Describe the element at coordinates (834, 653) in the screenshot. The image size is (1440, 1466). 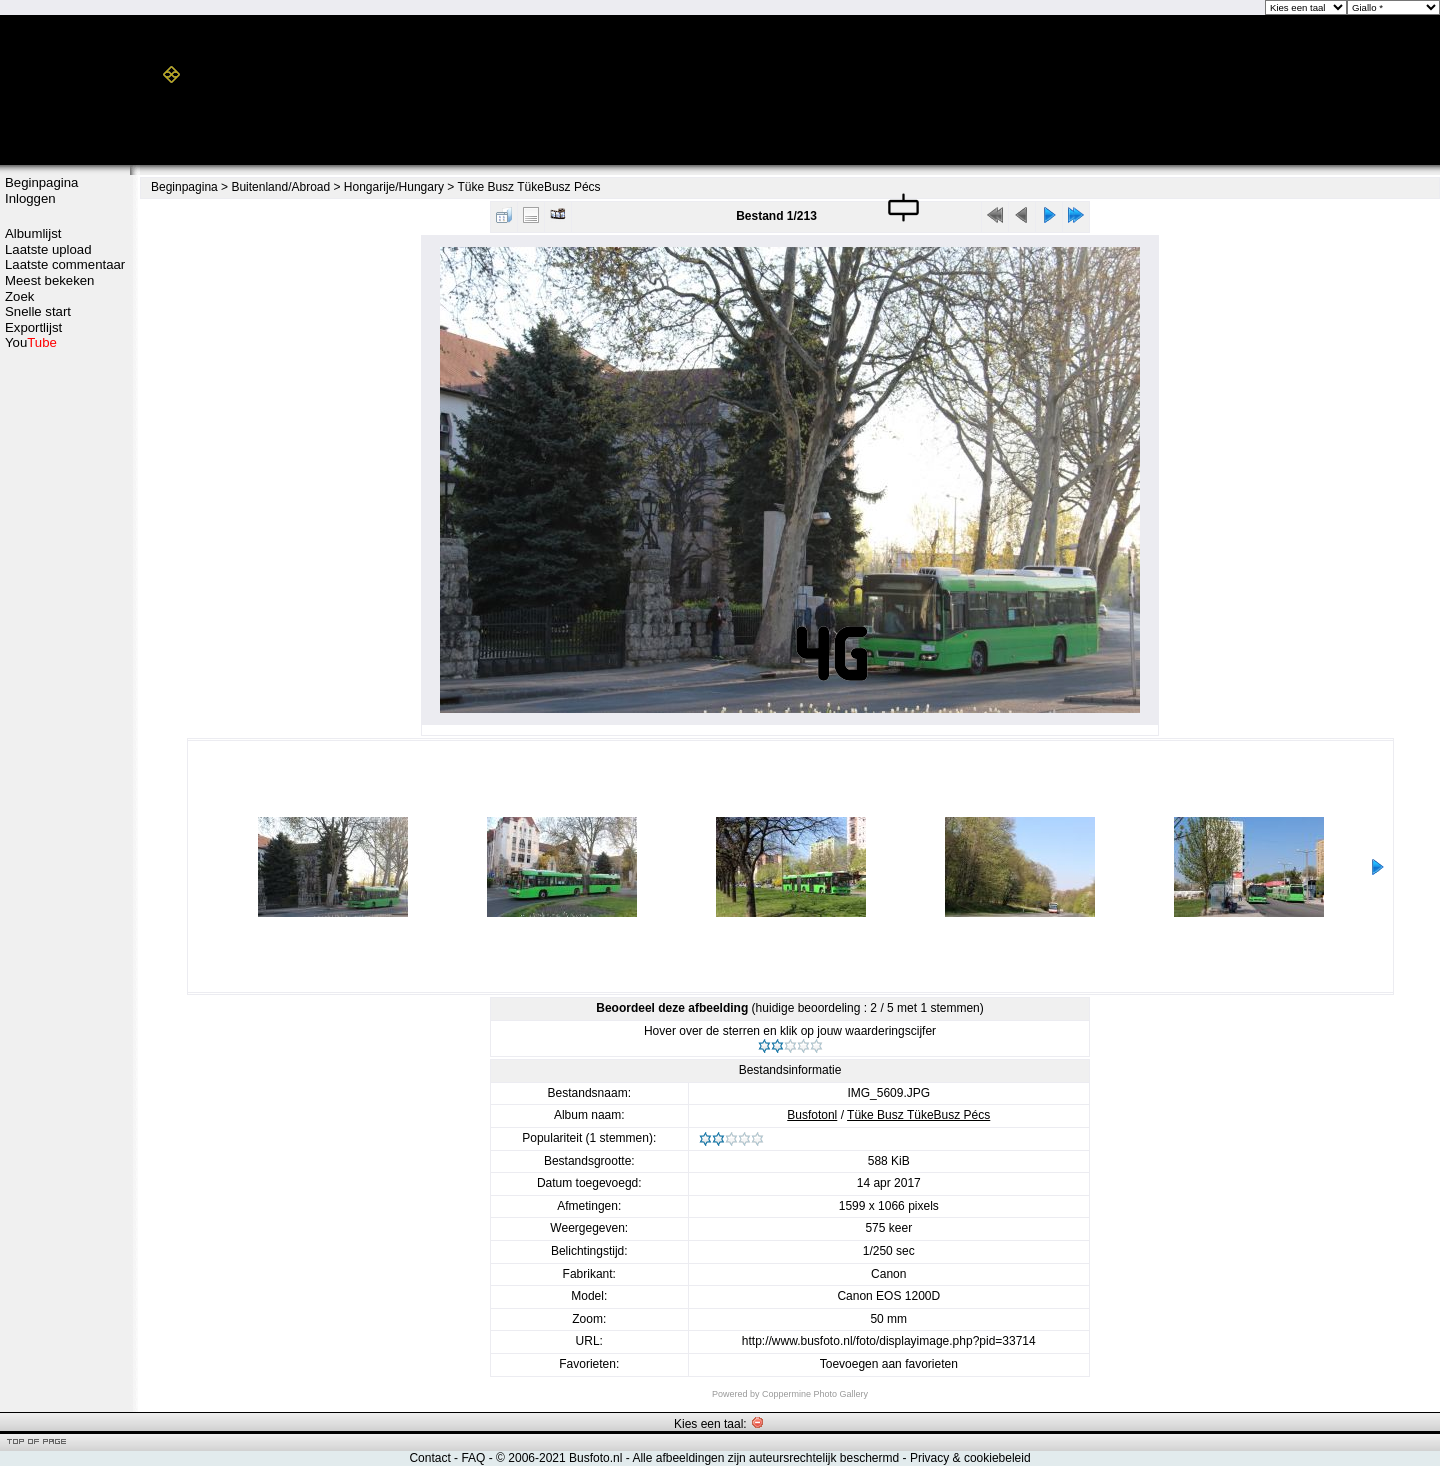
I see `indicates 4G cellular network connectivity` at that location.